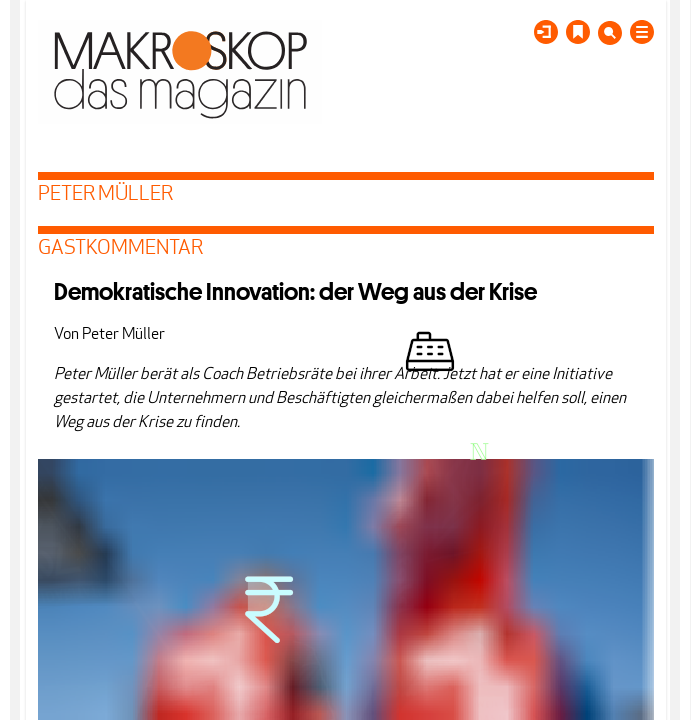 This screenshot has width=691, height=720. What do you see at coordinates (266, 608) in the screenshot?
I see `view prices in Indian rupees` at bounding box center [266, 608].